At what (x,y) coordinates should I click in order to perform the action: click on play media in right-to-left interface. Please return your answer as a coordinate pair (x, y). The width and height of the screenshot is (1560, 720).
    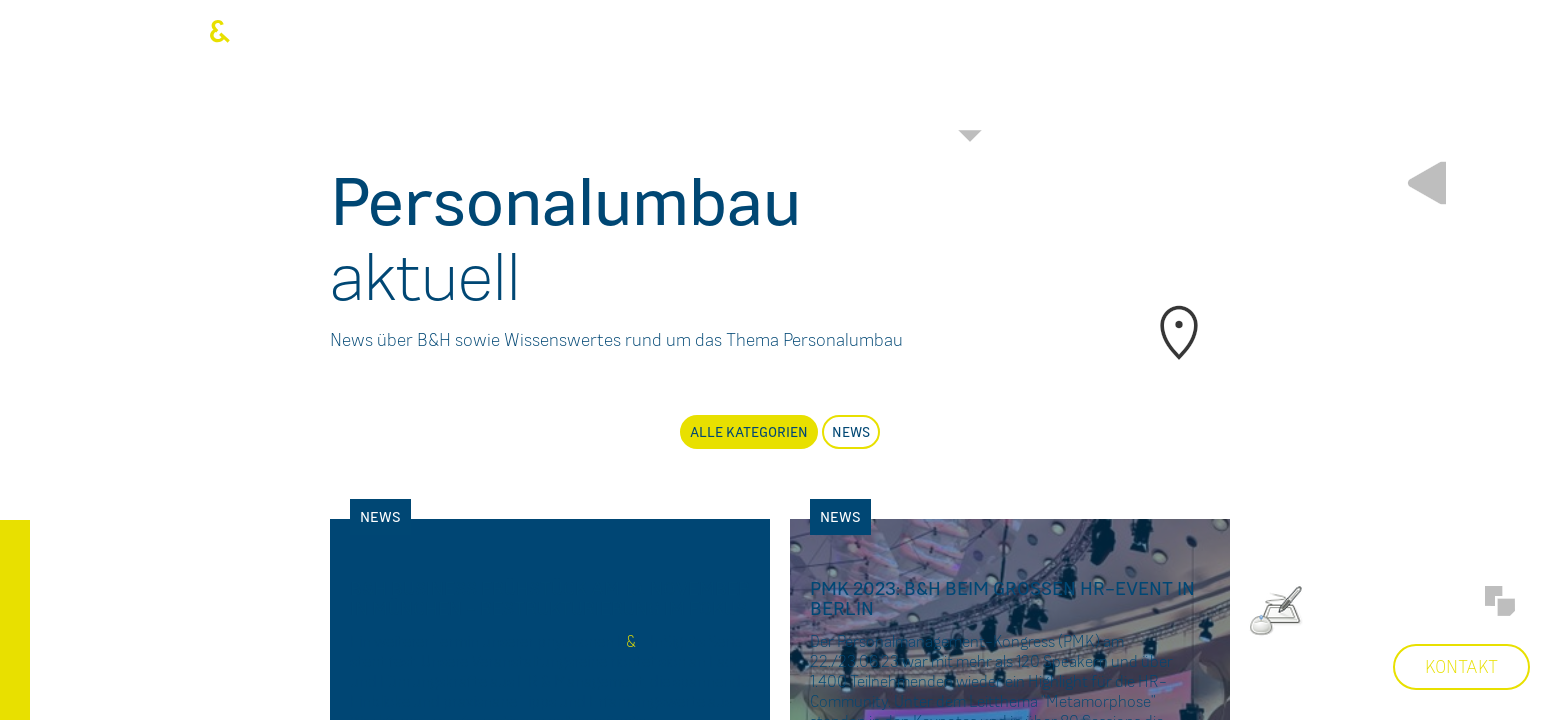
    Looking at the image, I should click on (1429, 183).